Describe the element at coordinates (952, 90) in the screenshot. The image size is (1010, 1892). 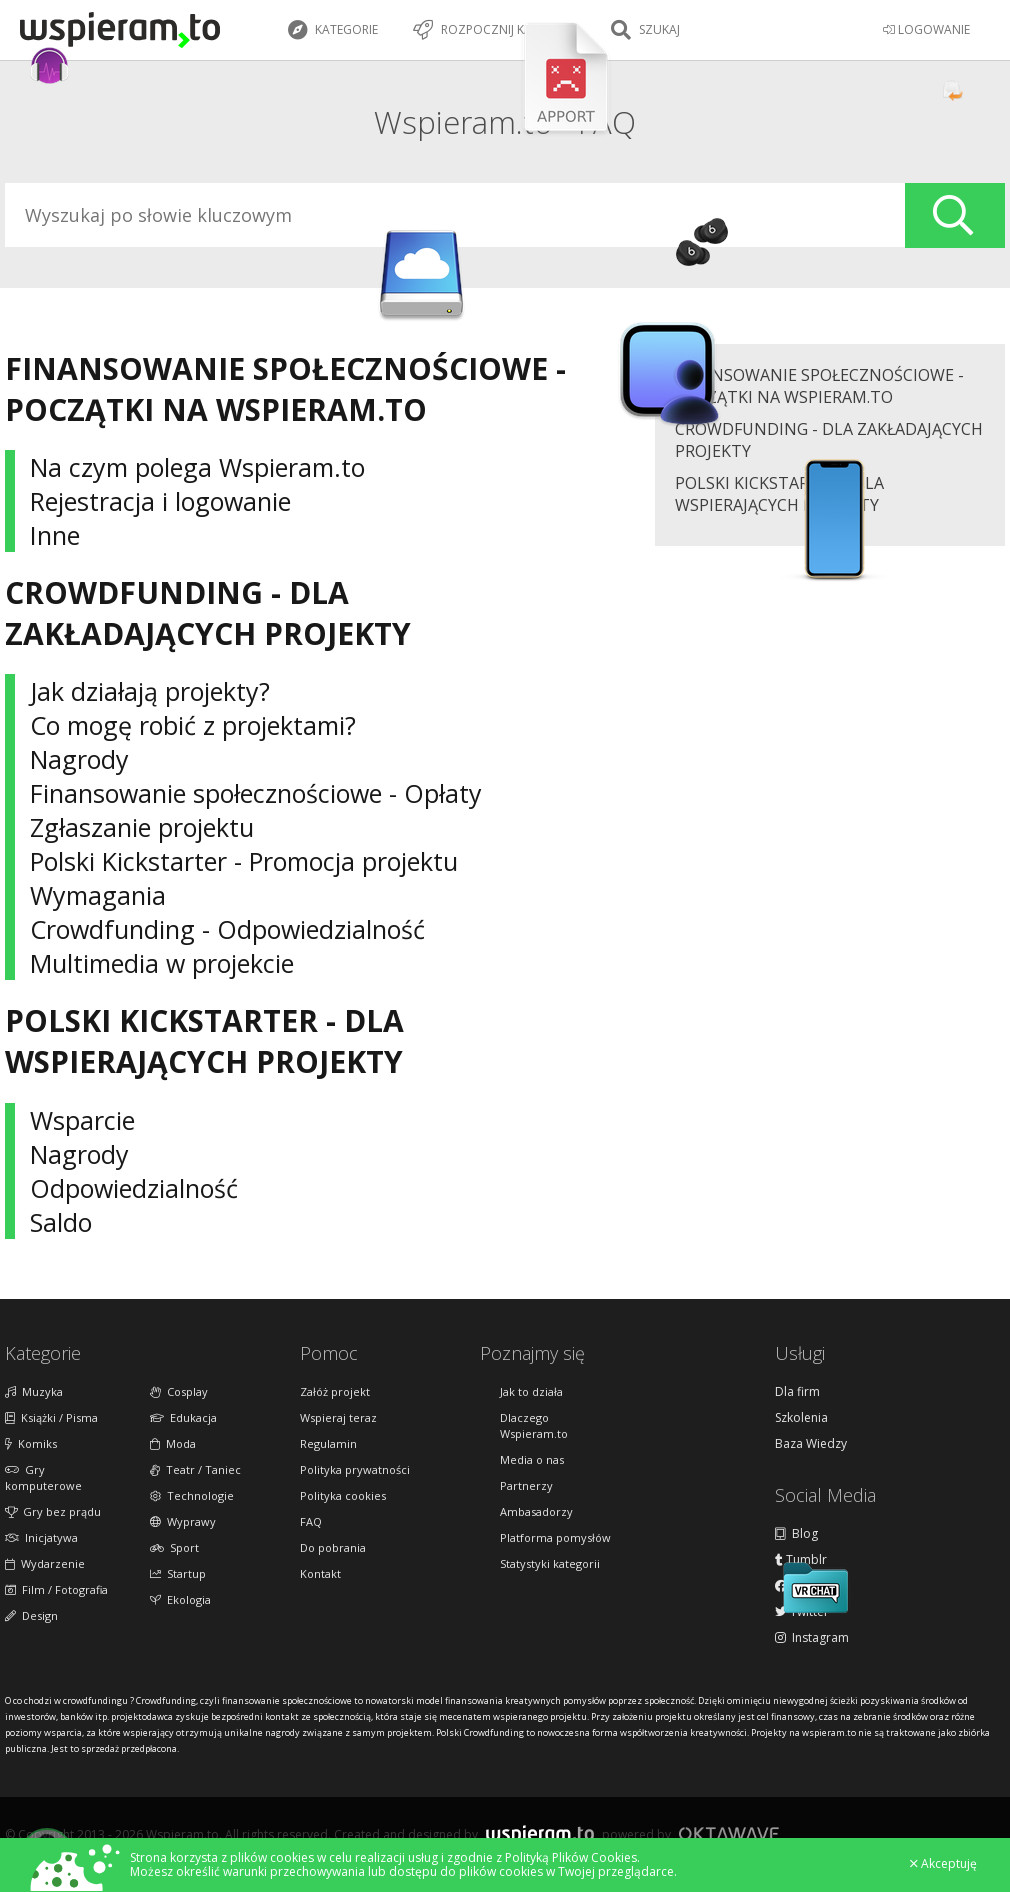
I see `indicates a replied email message` at that location.